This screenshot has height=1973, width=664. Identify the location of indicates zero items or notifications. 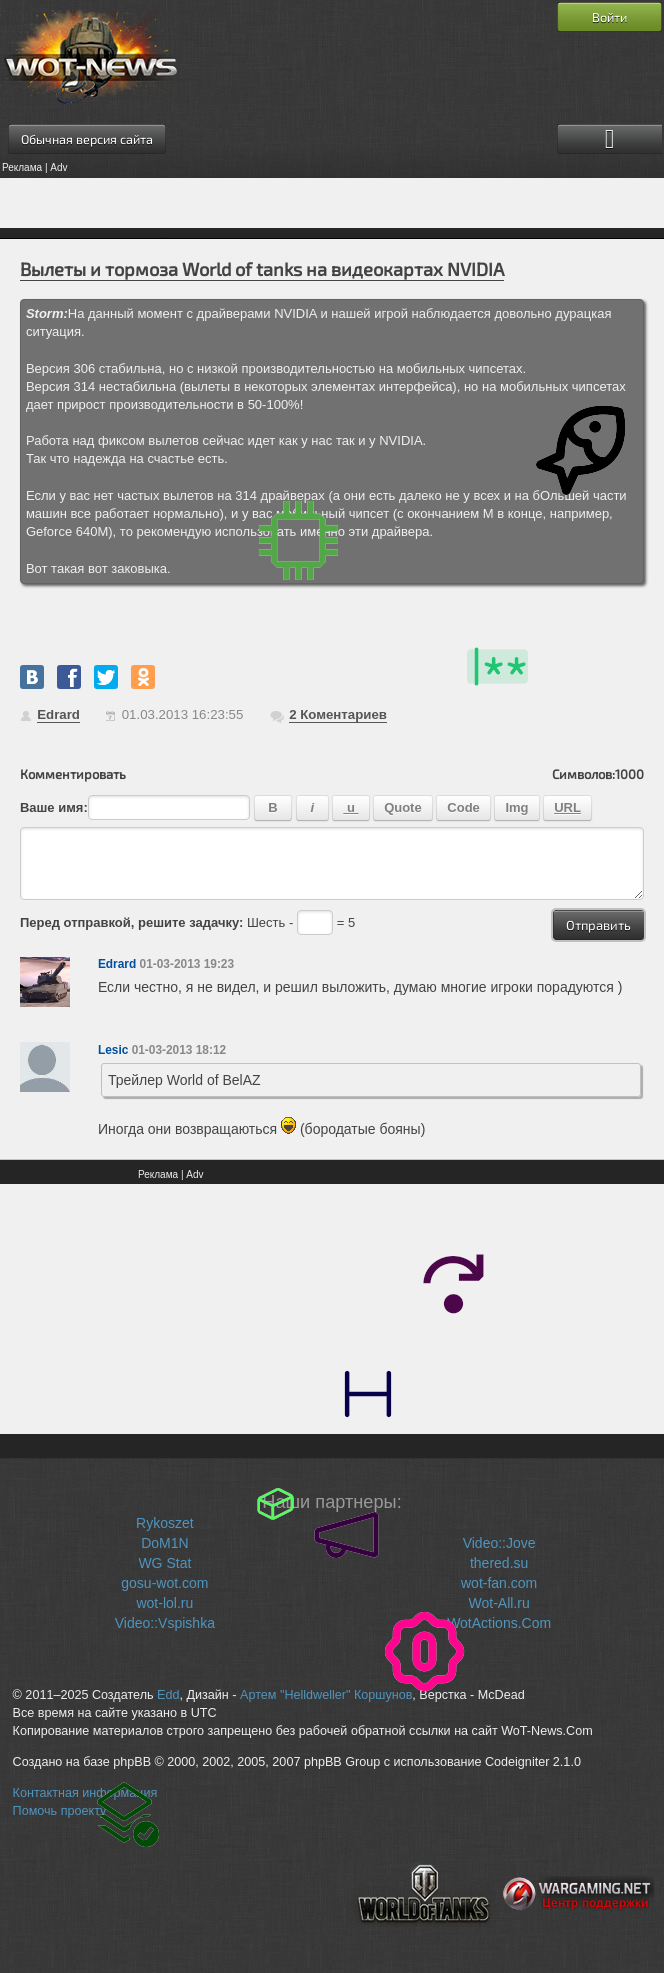
(424, 1651).